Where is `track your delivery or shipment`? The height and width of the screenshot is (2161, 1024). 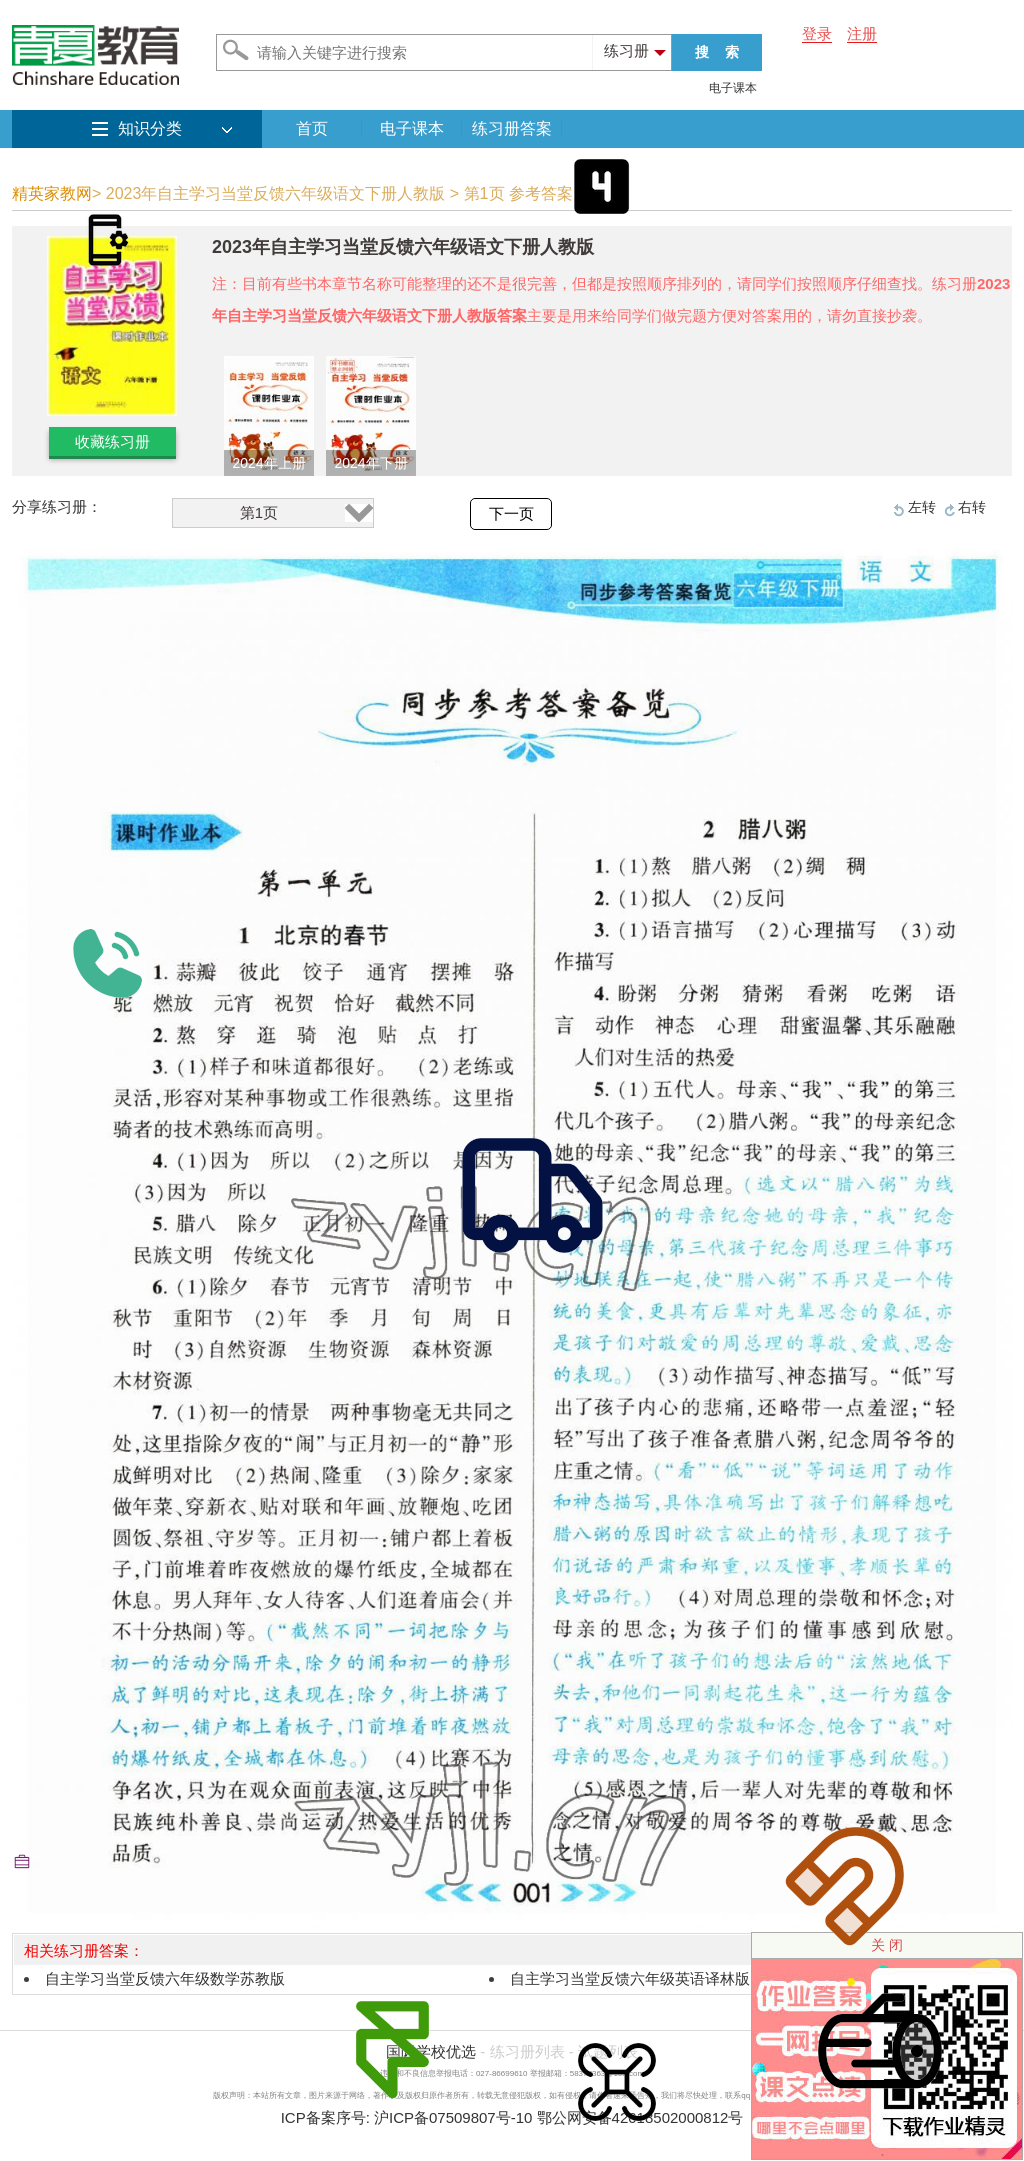 track your delivery or shipment is located at coordinates (532, 1195).